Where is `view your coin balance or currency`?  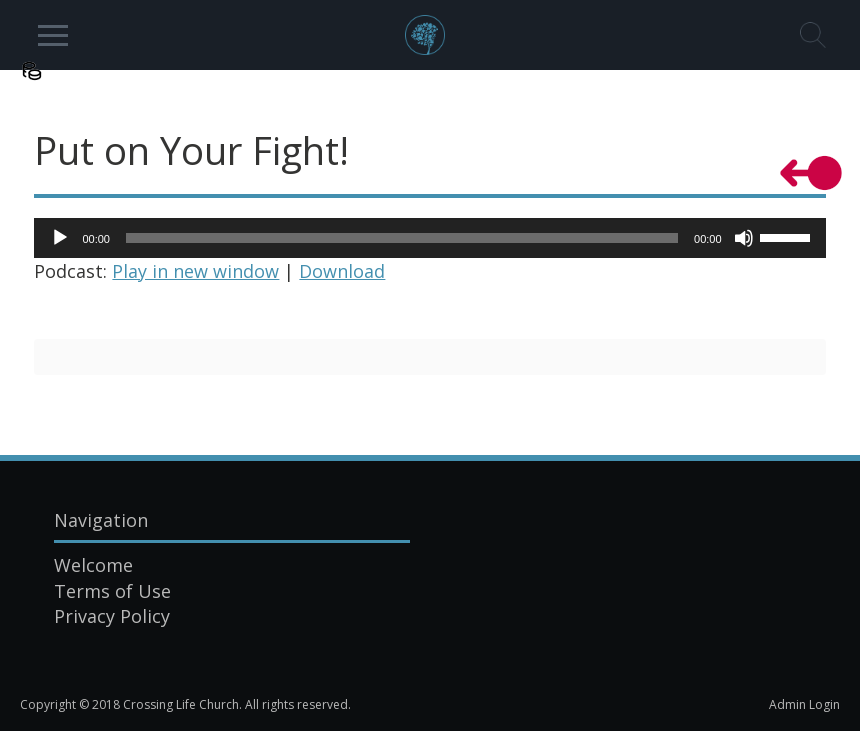
view your coin balance or currency is located at coordinates (32, 71).